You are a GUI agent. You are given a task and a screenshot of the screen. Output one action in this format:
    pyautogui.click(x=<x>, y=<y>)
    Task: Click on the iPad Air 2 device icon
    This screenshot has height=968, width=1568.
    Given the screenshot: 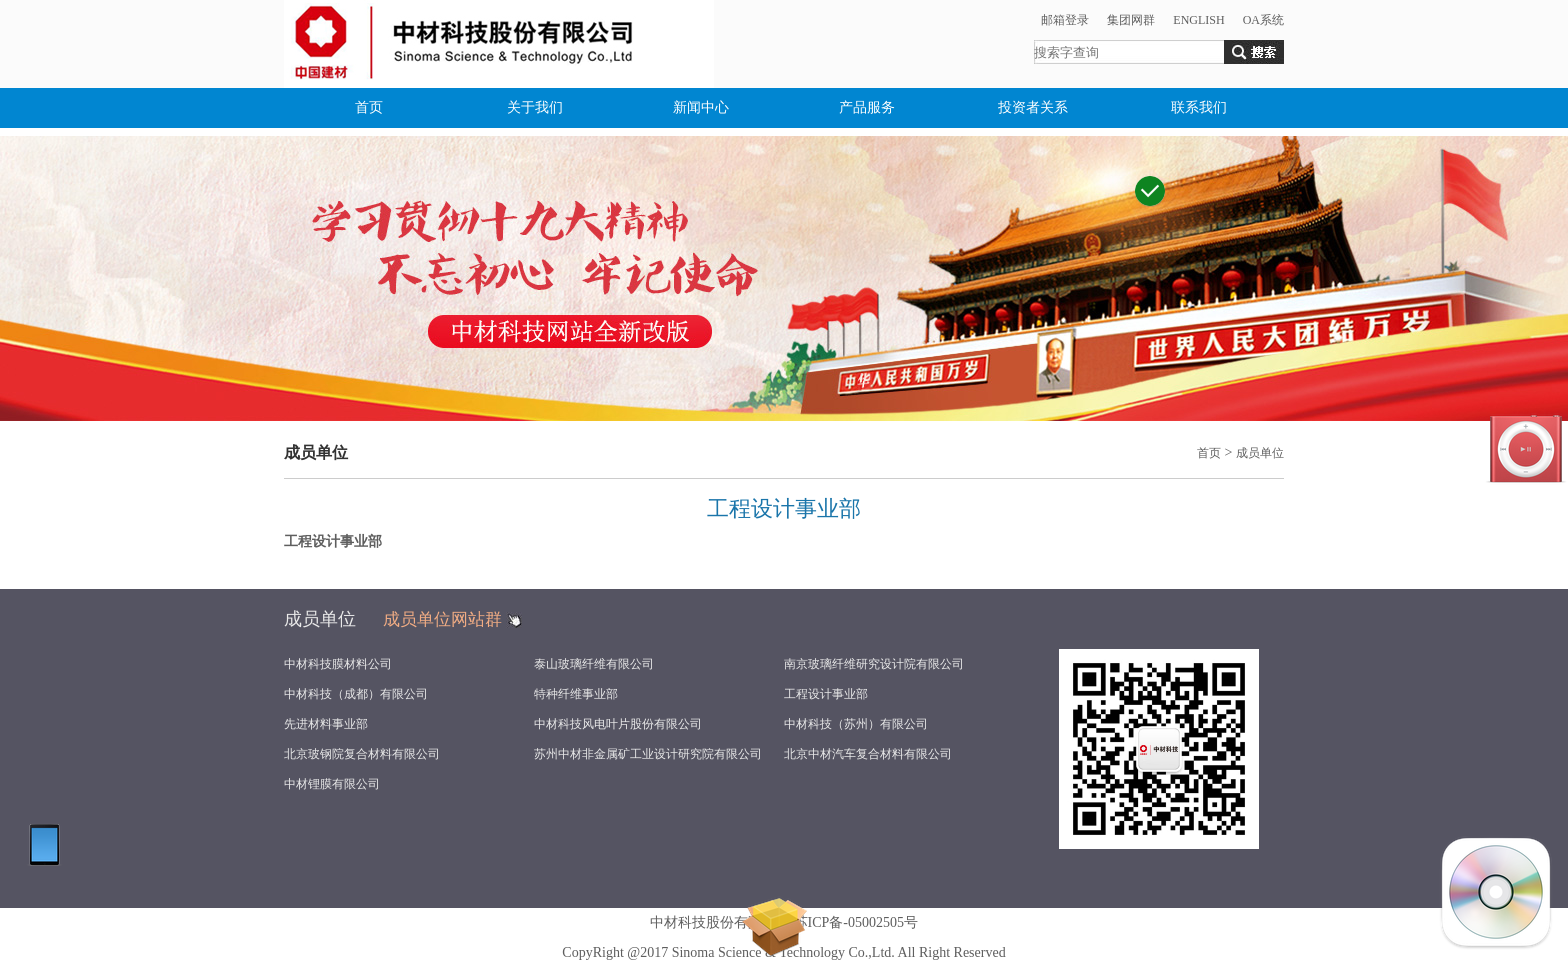 What is the action you would take?
    pyautogui.click(x=44, y=844)
    